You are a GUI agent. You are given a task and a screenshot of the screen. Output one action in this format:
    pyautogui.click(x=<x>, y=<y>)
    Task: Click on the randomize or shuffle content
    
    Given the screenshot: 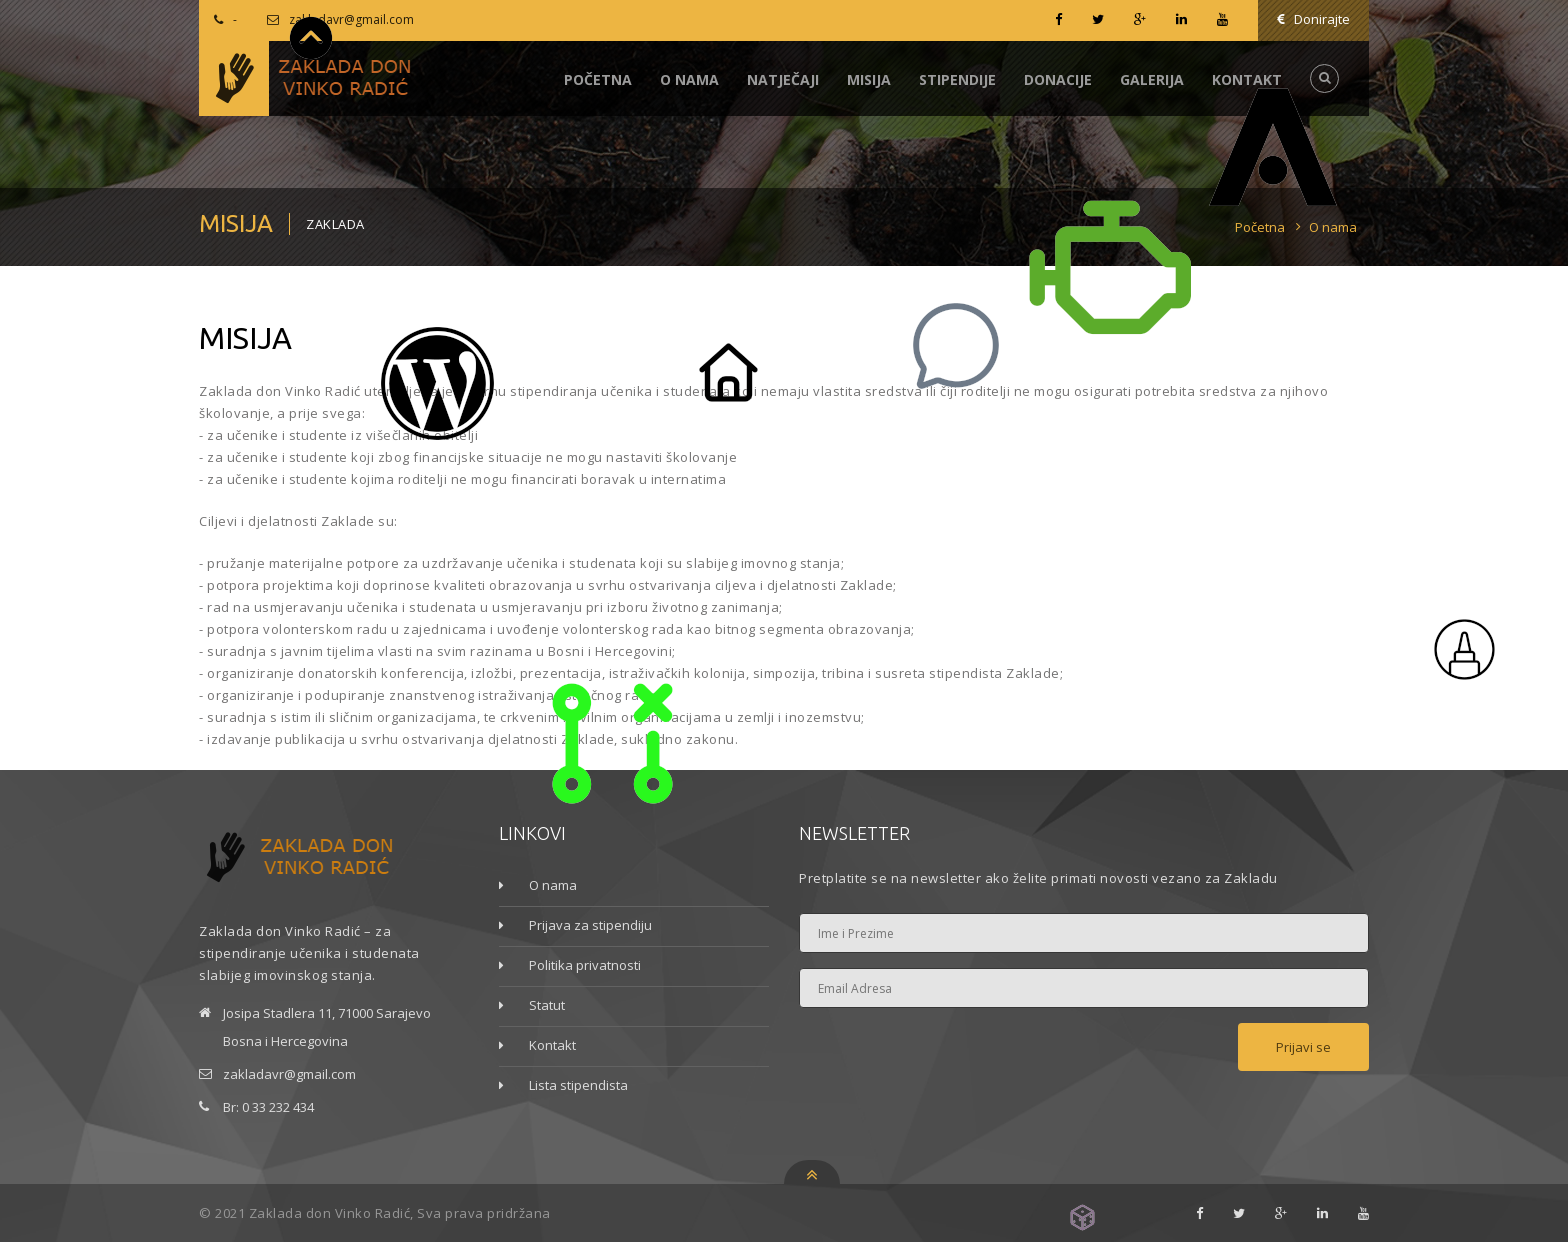 What is the action you would take?
    pyautogui.click(x=1082, y=1217)
    